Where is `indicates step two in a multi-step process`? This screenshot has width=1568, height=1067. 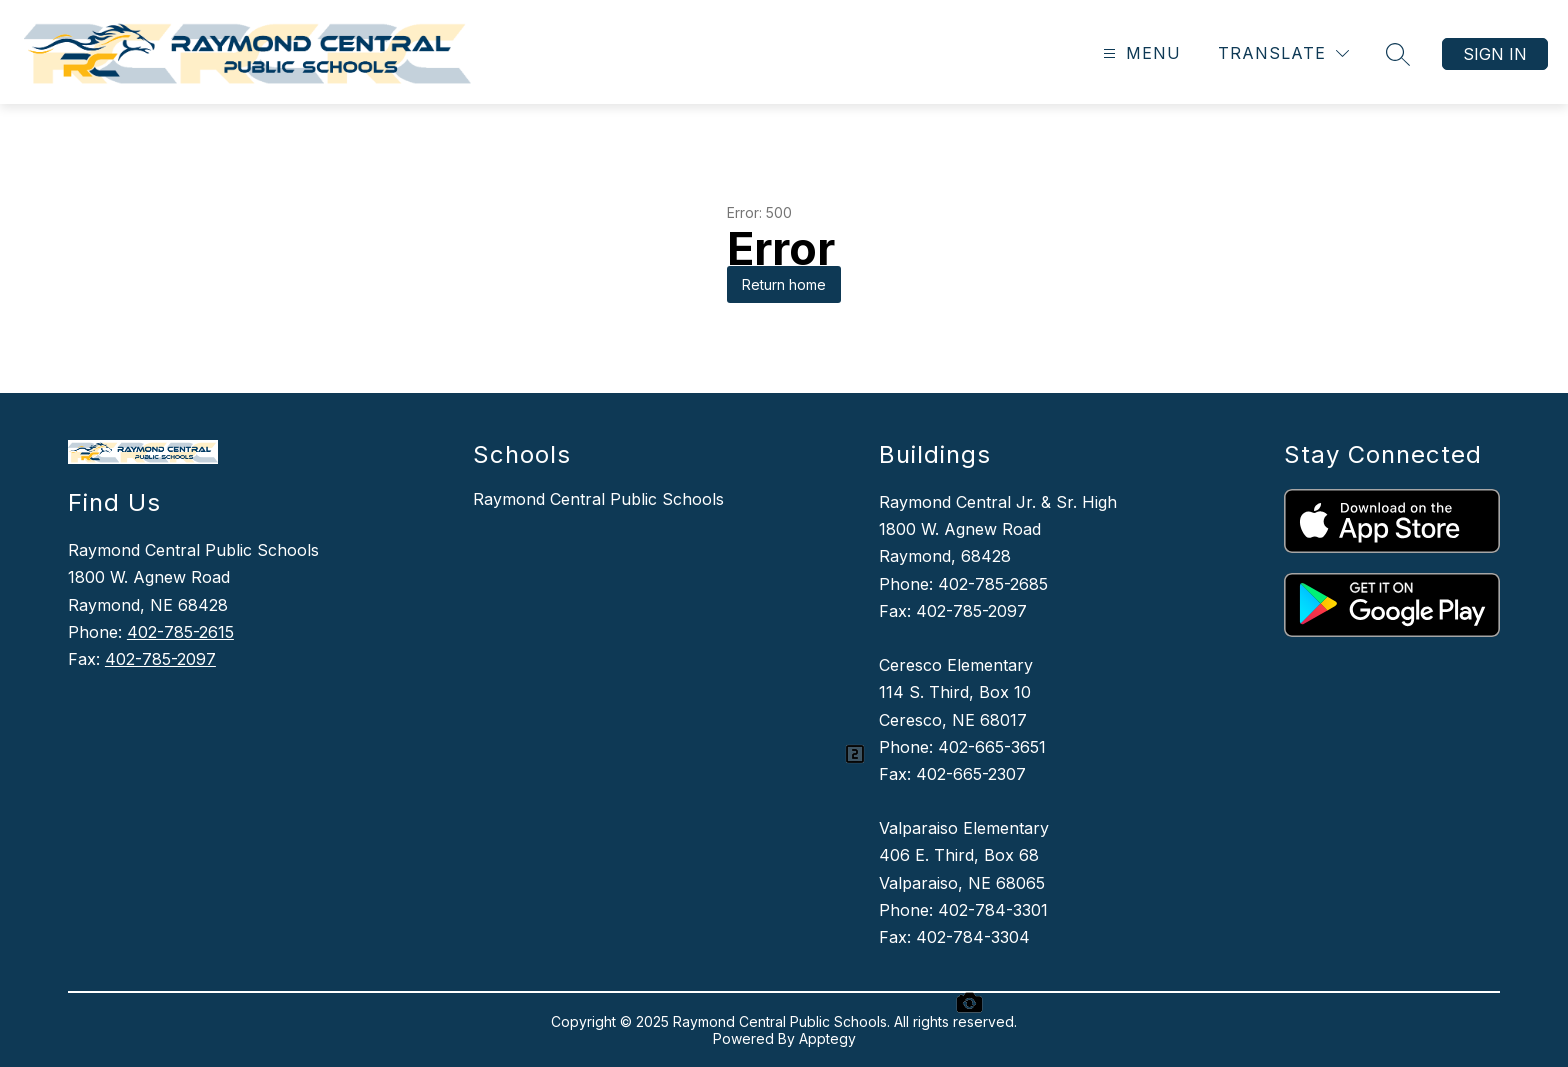
indicates step two in a multi-step process is located at coordinates (855, 754).